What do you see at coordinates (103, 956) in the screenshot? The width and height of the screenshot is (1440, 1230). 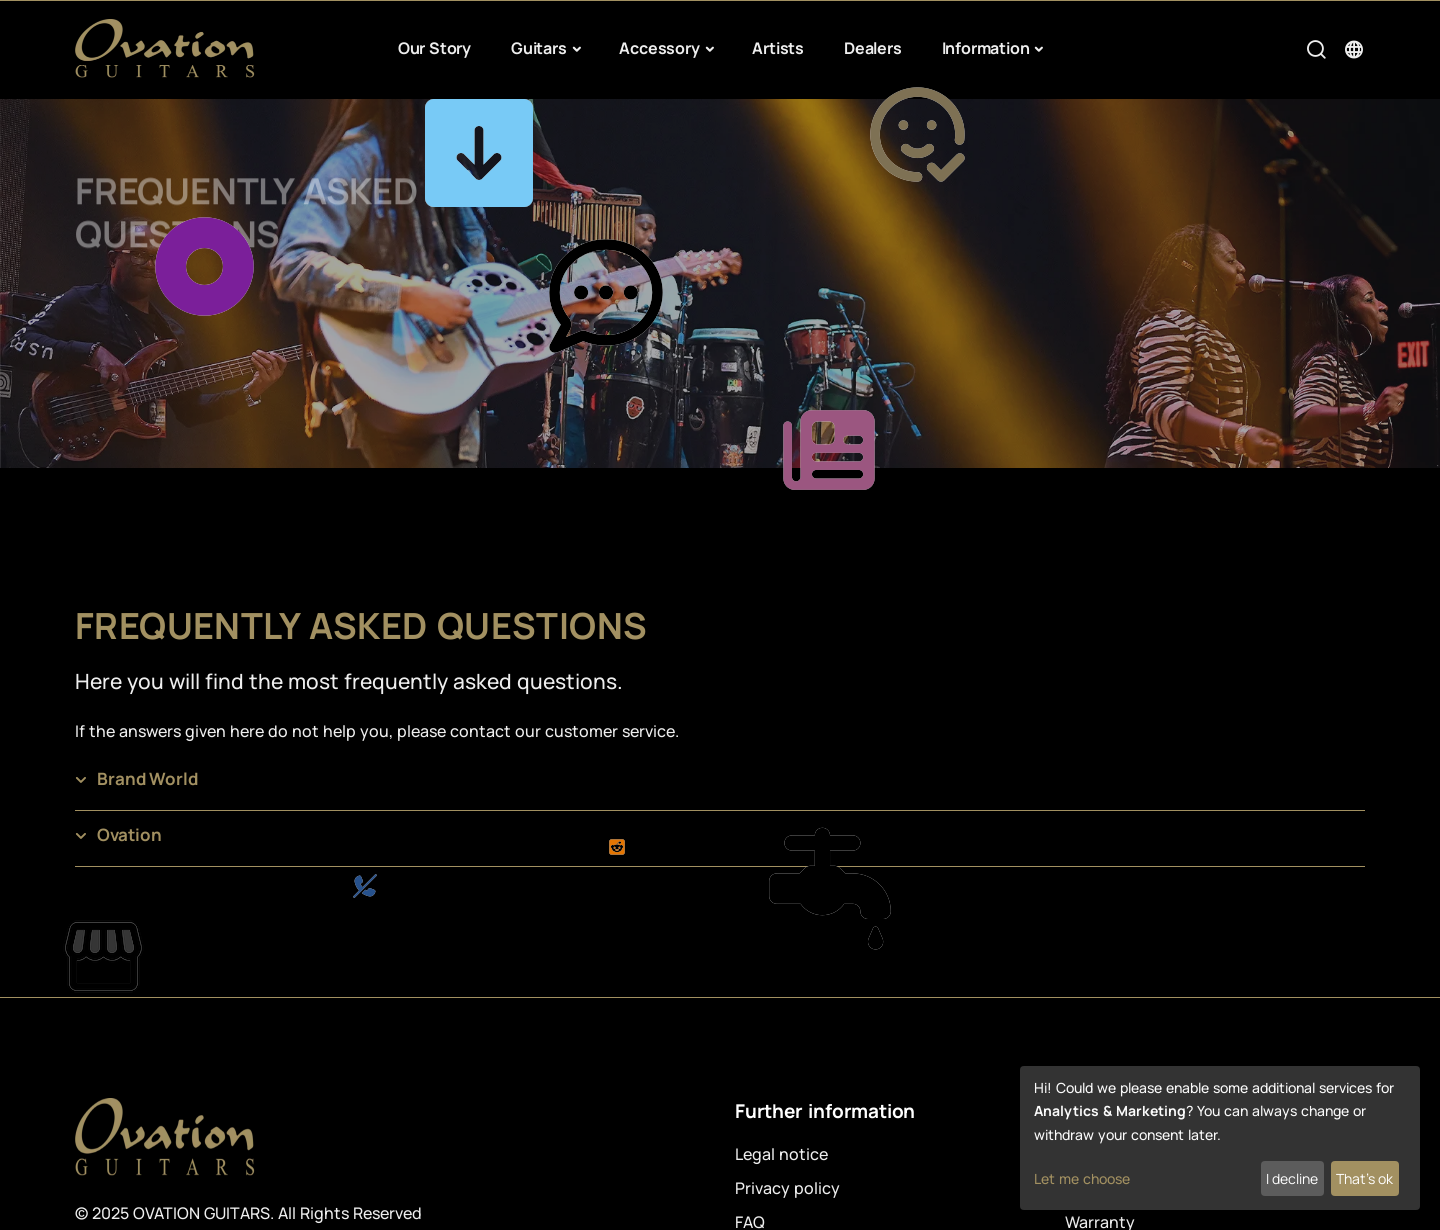 I see `browse nearby shops or stores` at bounding box center [103, 956].